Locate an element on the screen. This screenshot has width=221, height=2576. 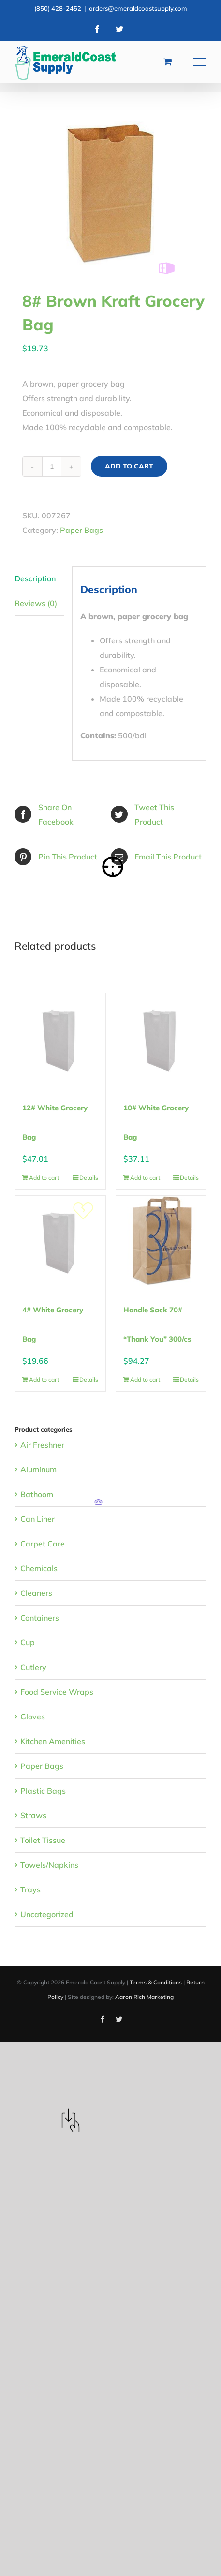
view shipping or freight details is located at coordinates (166, 268).